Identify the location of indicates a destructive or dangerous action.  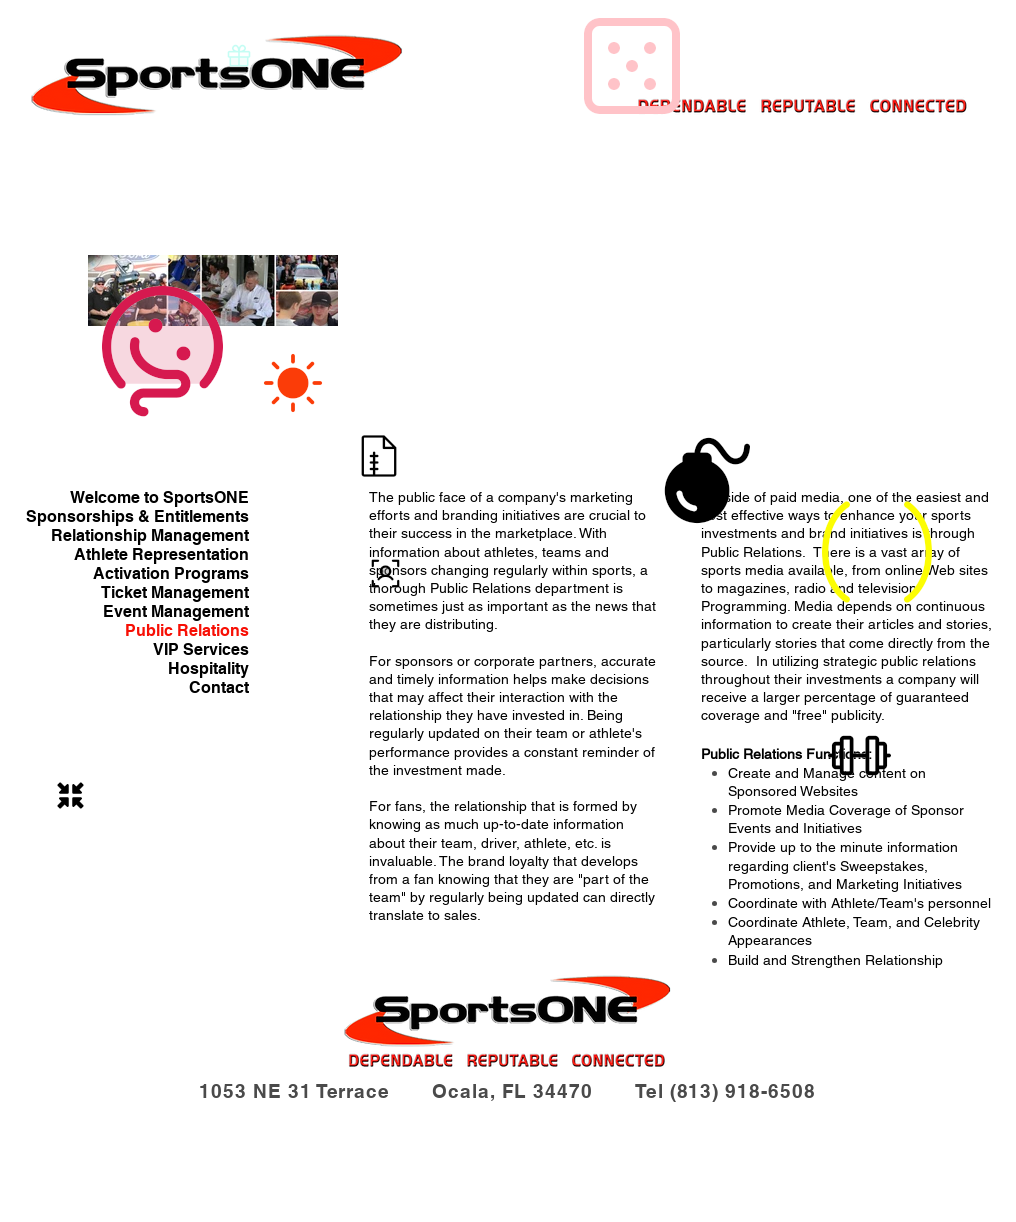
(703, 479).